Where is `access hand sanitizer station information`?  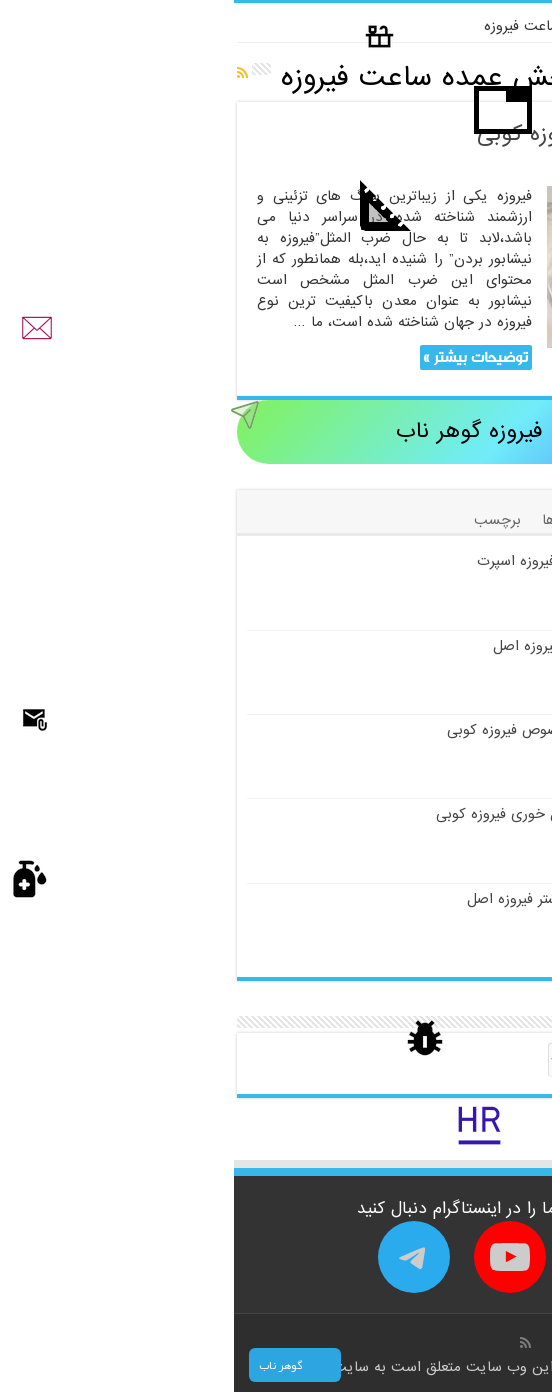 access hand sanitizer station information is located at coordinates (28, 879).